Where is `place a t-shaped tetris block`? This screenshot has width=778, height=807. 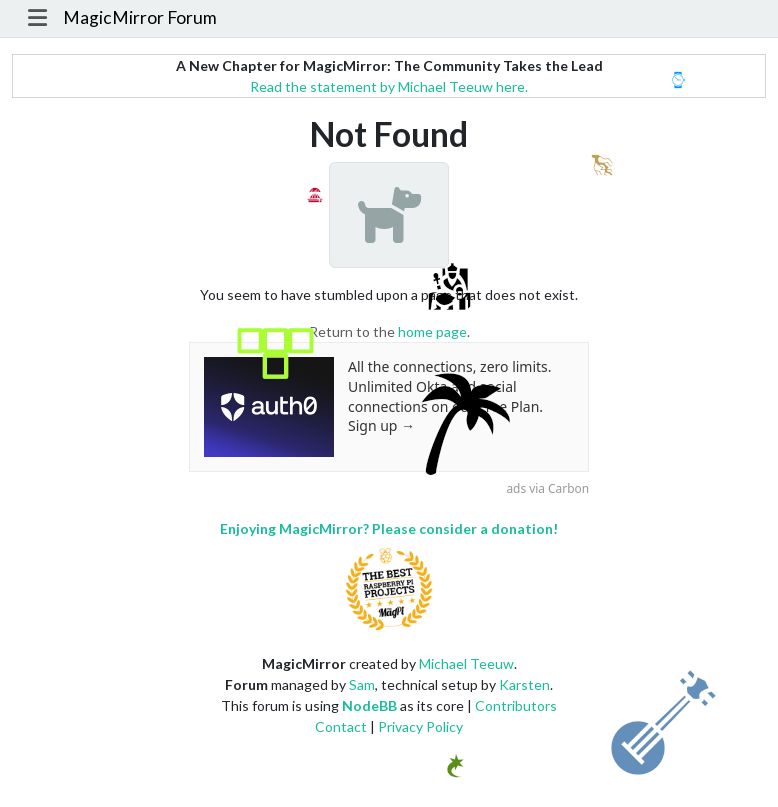
place a t-shaped tetris block is located at coordinates (275, 353).